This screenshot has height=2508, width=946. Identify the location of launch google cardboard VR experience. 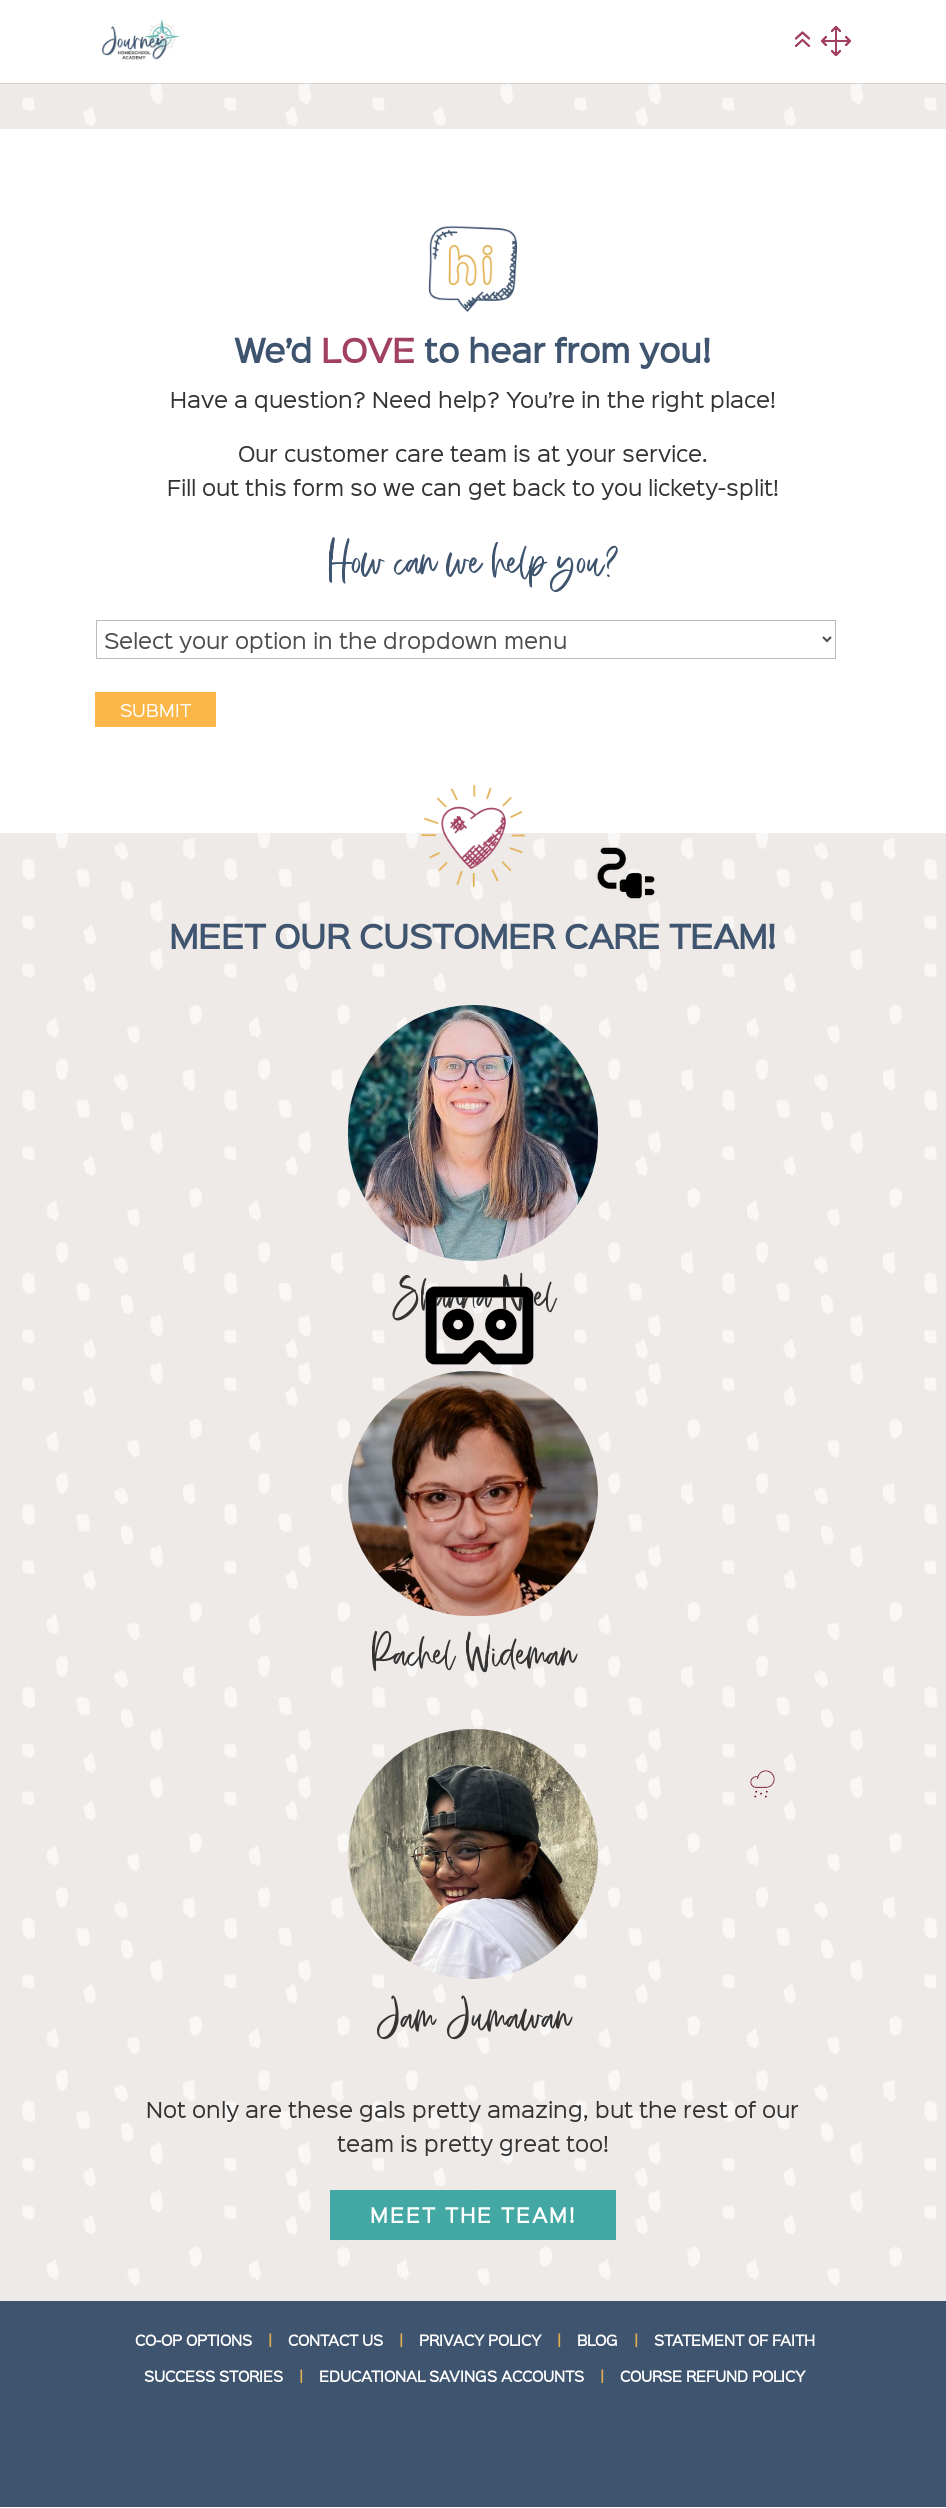
(479, 1325).